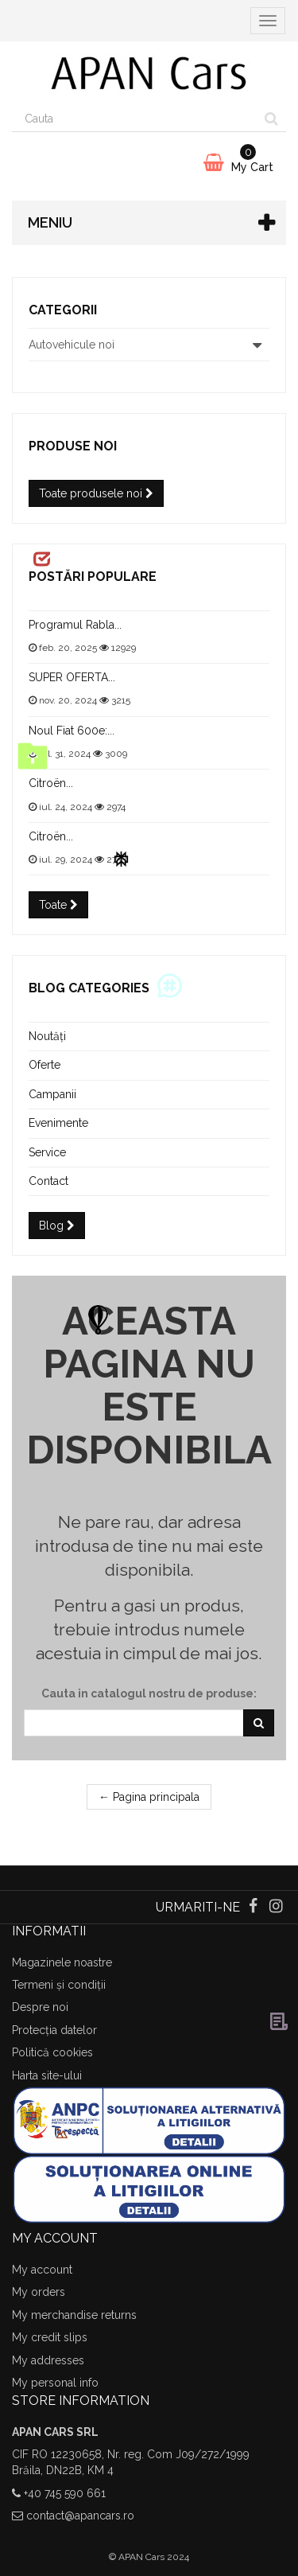  I want to click on view landscape or nature photos, so click(61, 2133).